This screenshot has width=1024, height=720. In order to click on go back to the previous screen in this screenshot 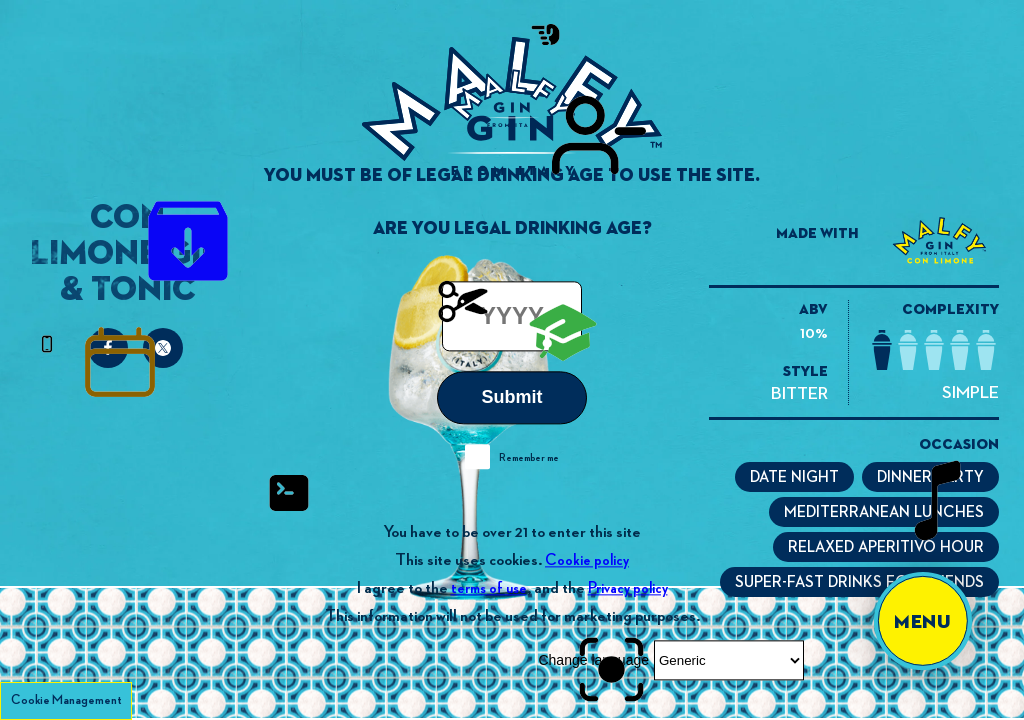, I will do `click(545, 34)`.